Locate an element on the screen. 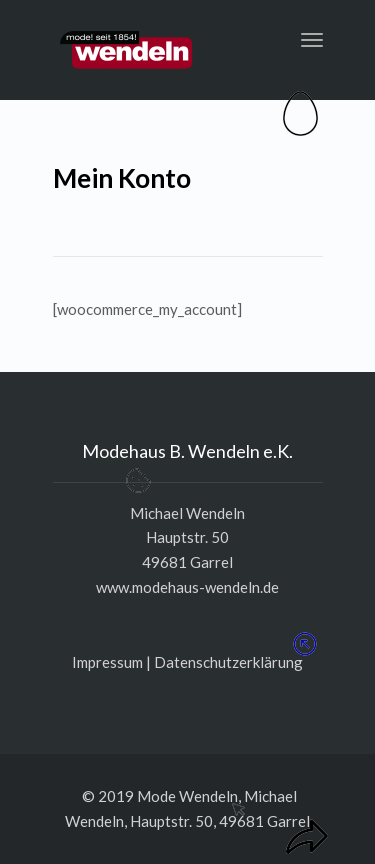 Image resolution: width=375 pixels, height=864 pixels. navigate back to previous screen is located at coordinates (305, 644).